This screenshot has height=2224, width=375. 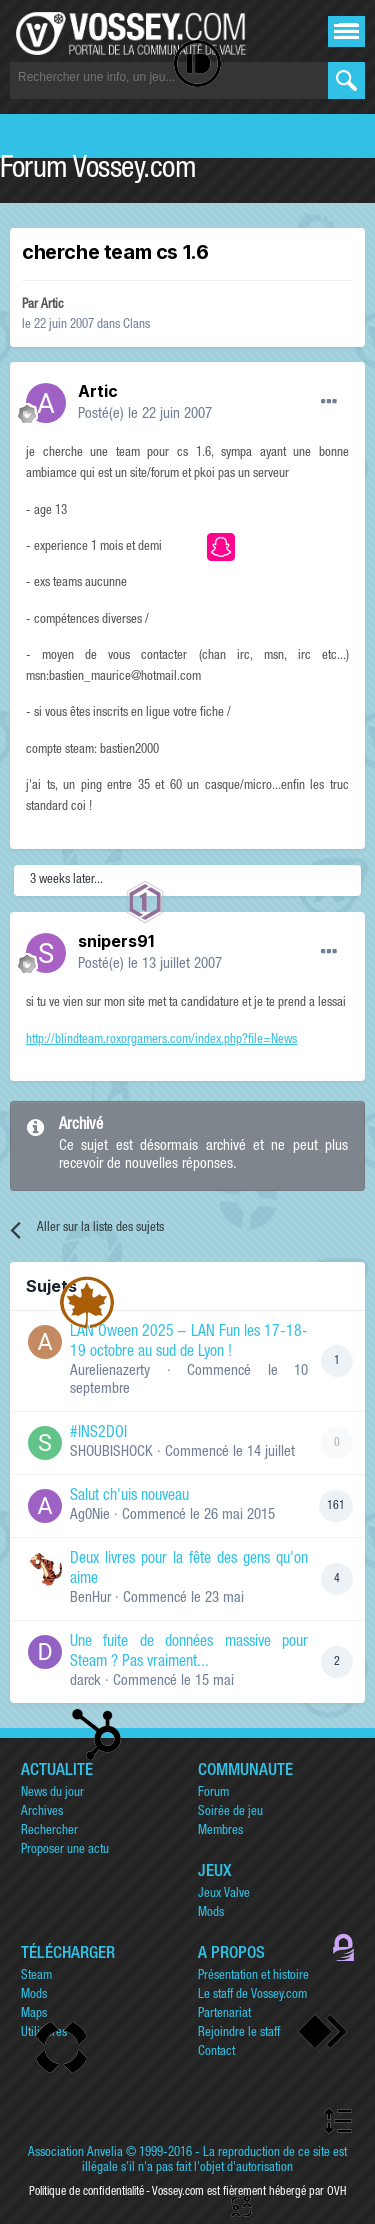 I want to click on open the TableCheck restaurant reservation app, so click(x=61, y=2047).